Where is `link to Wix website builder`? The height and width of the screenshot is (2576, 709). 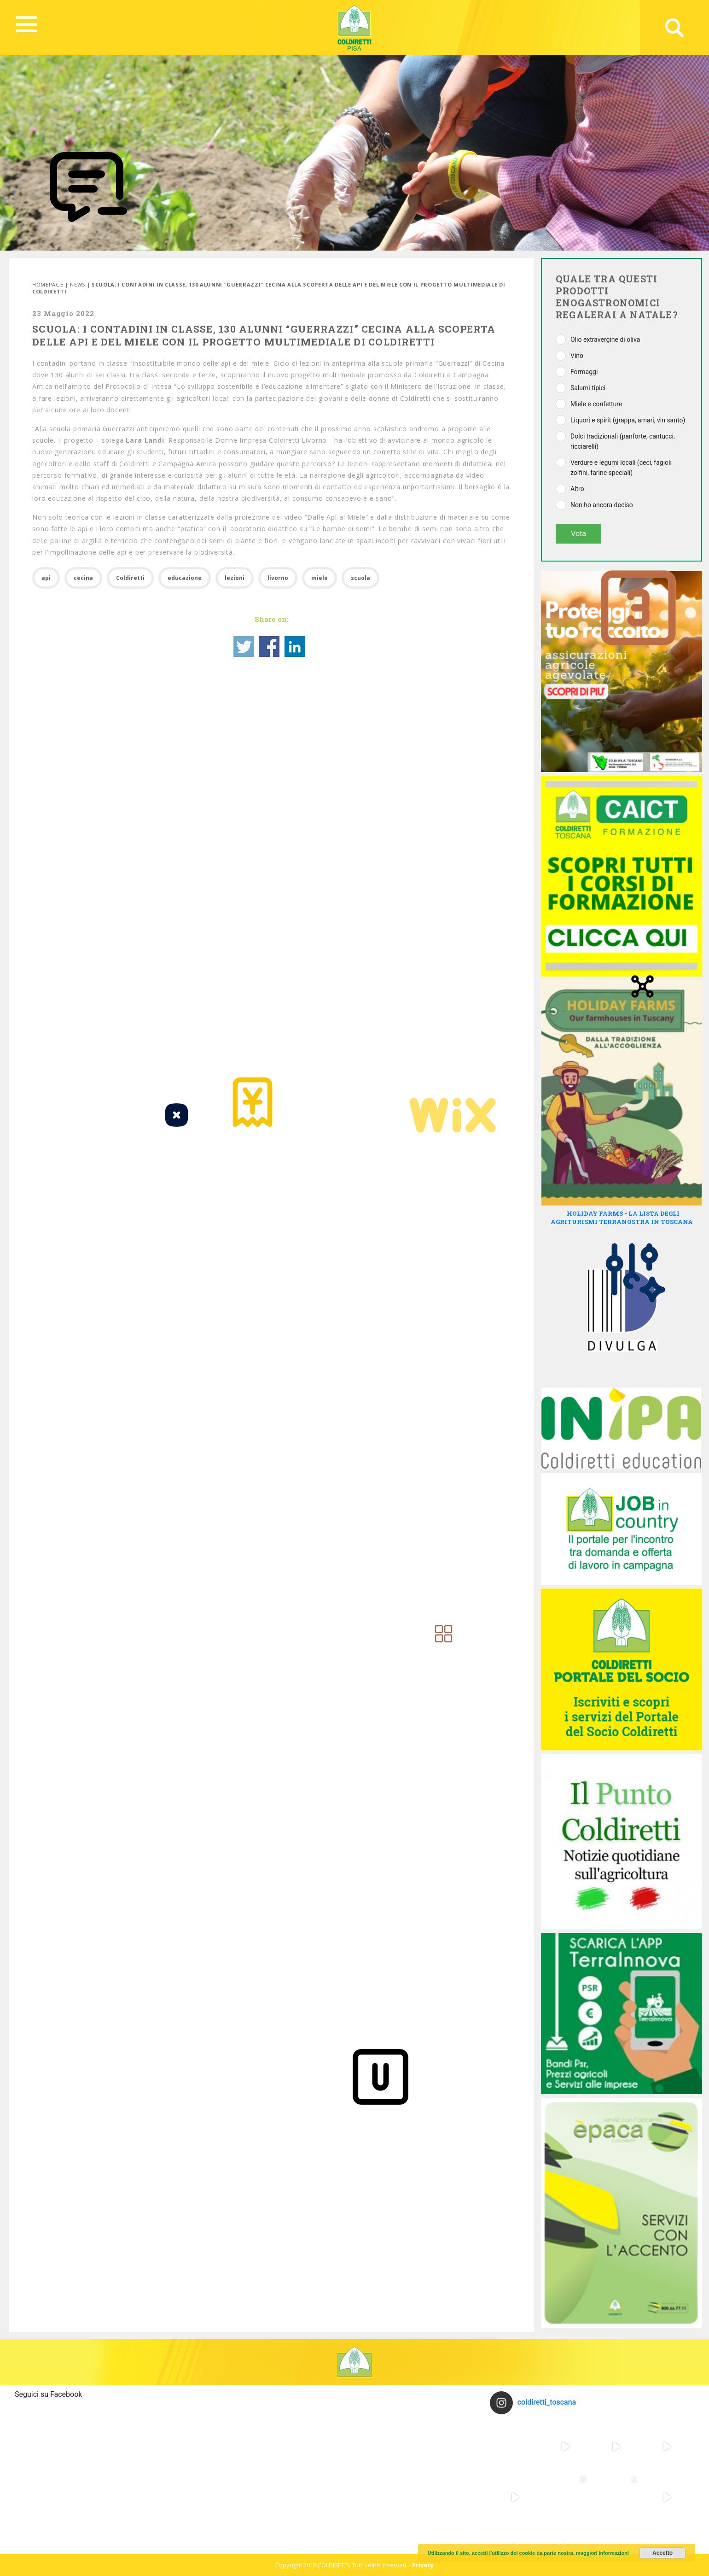
link to Wix website builder is located at coordinates (453, 1115).